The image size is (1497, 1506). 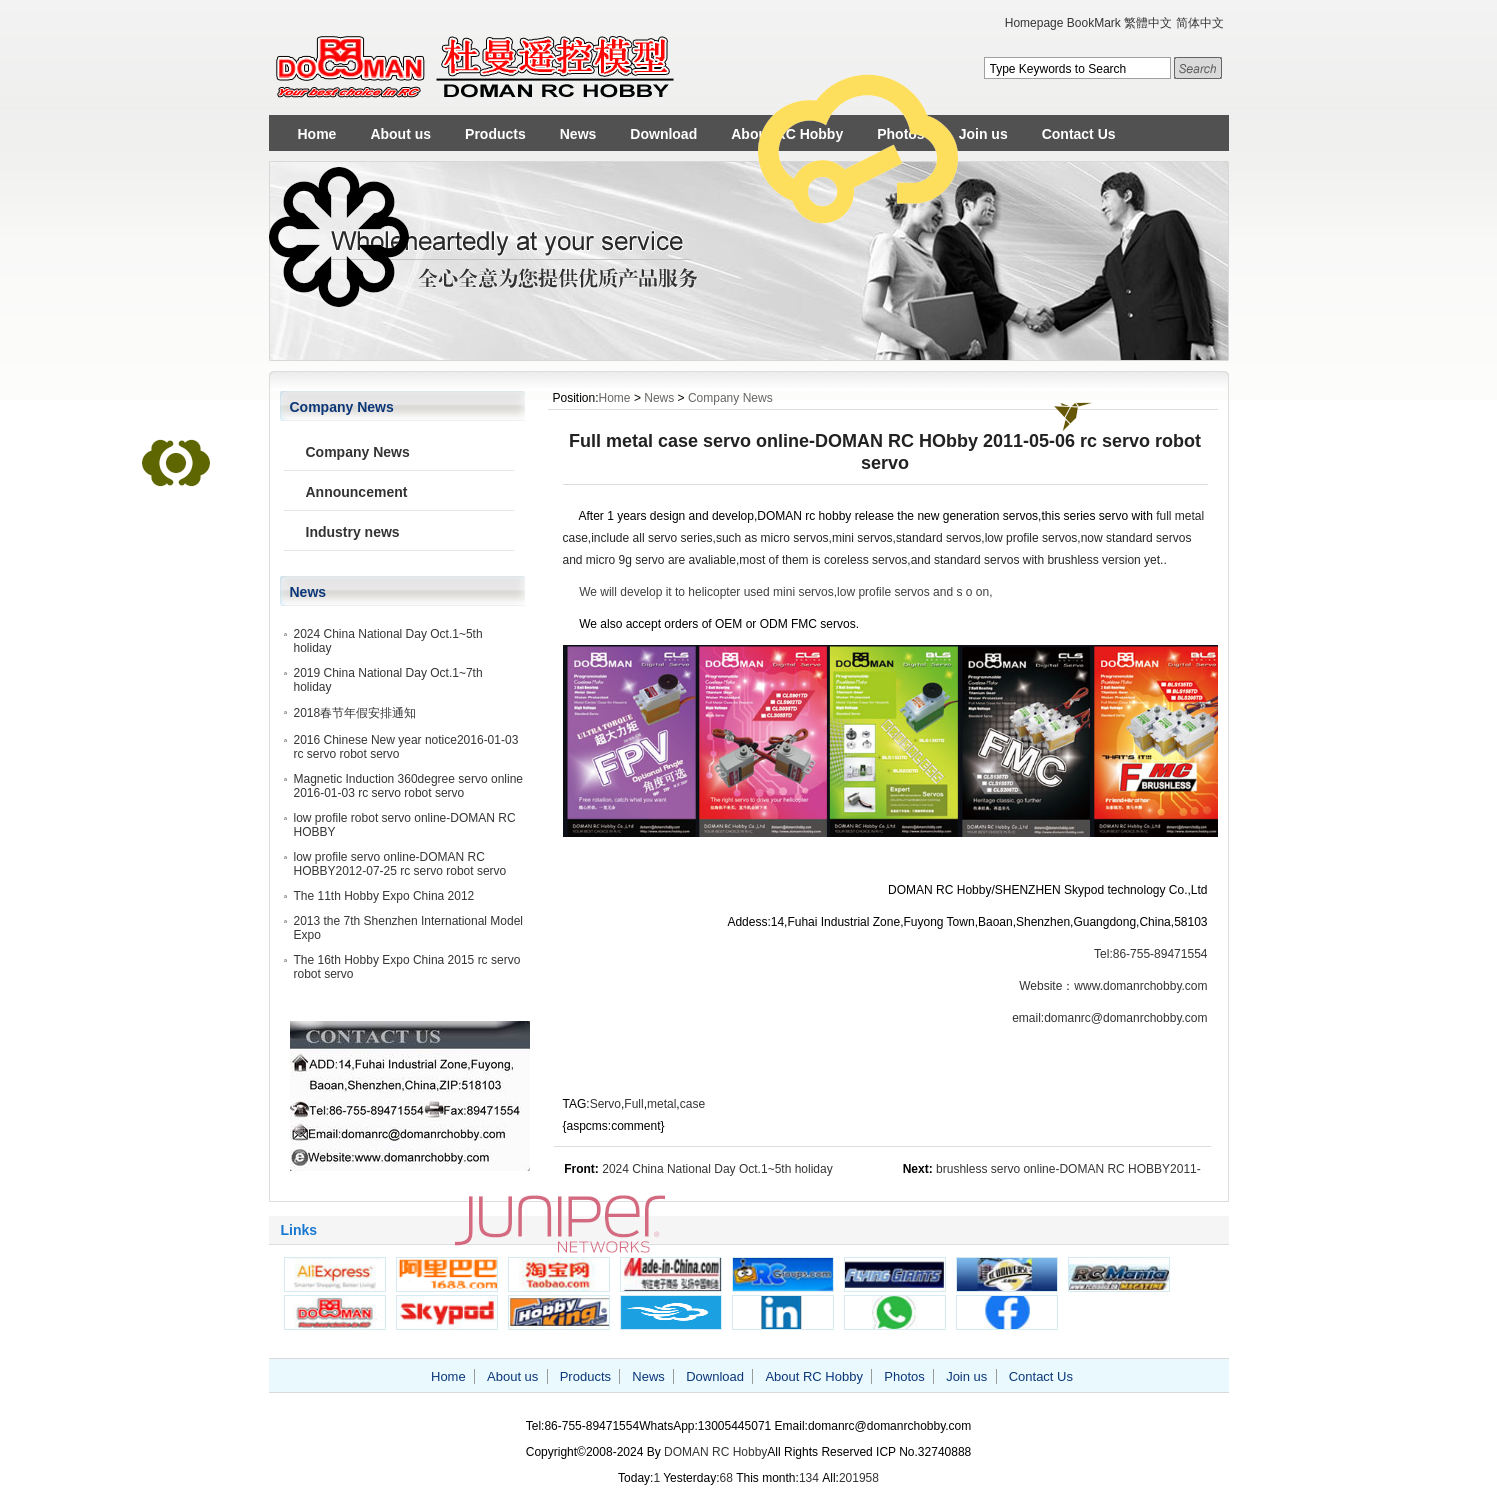 I want to click on visit freelancer.com website, so click(x=1073, y=417).